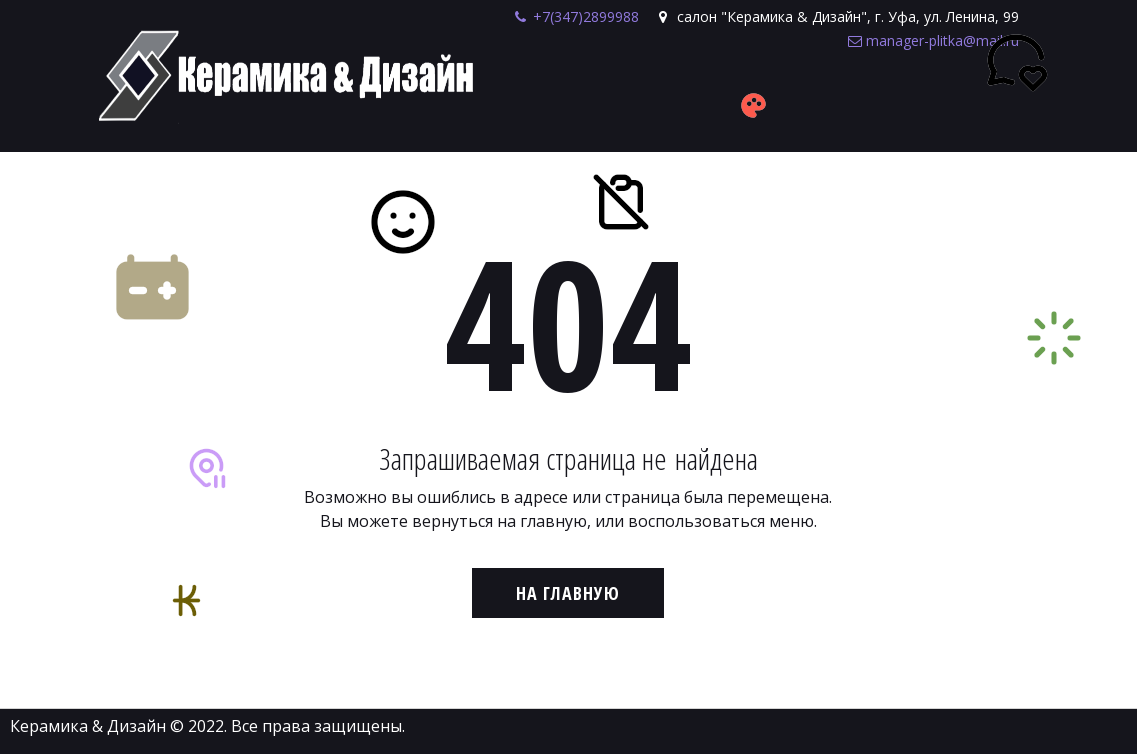 This screenshot has width=1137, height=754. What do you see at coordinates (1016, 60) in the screenshot?
I see `view liked or favorited messages` at bounding box center [1016, 60].